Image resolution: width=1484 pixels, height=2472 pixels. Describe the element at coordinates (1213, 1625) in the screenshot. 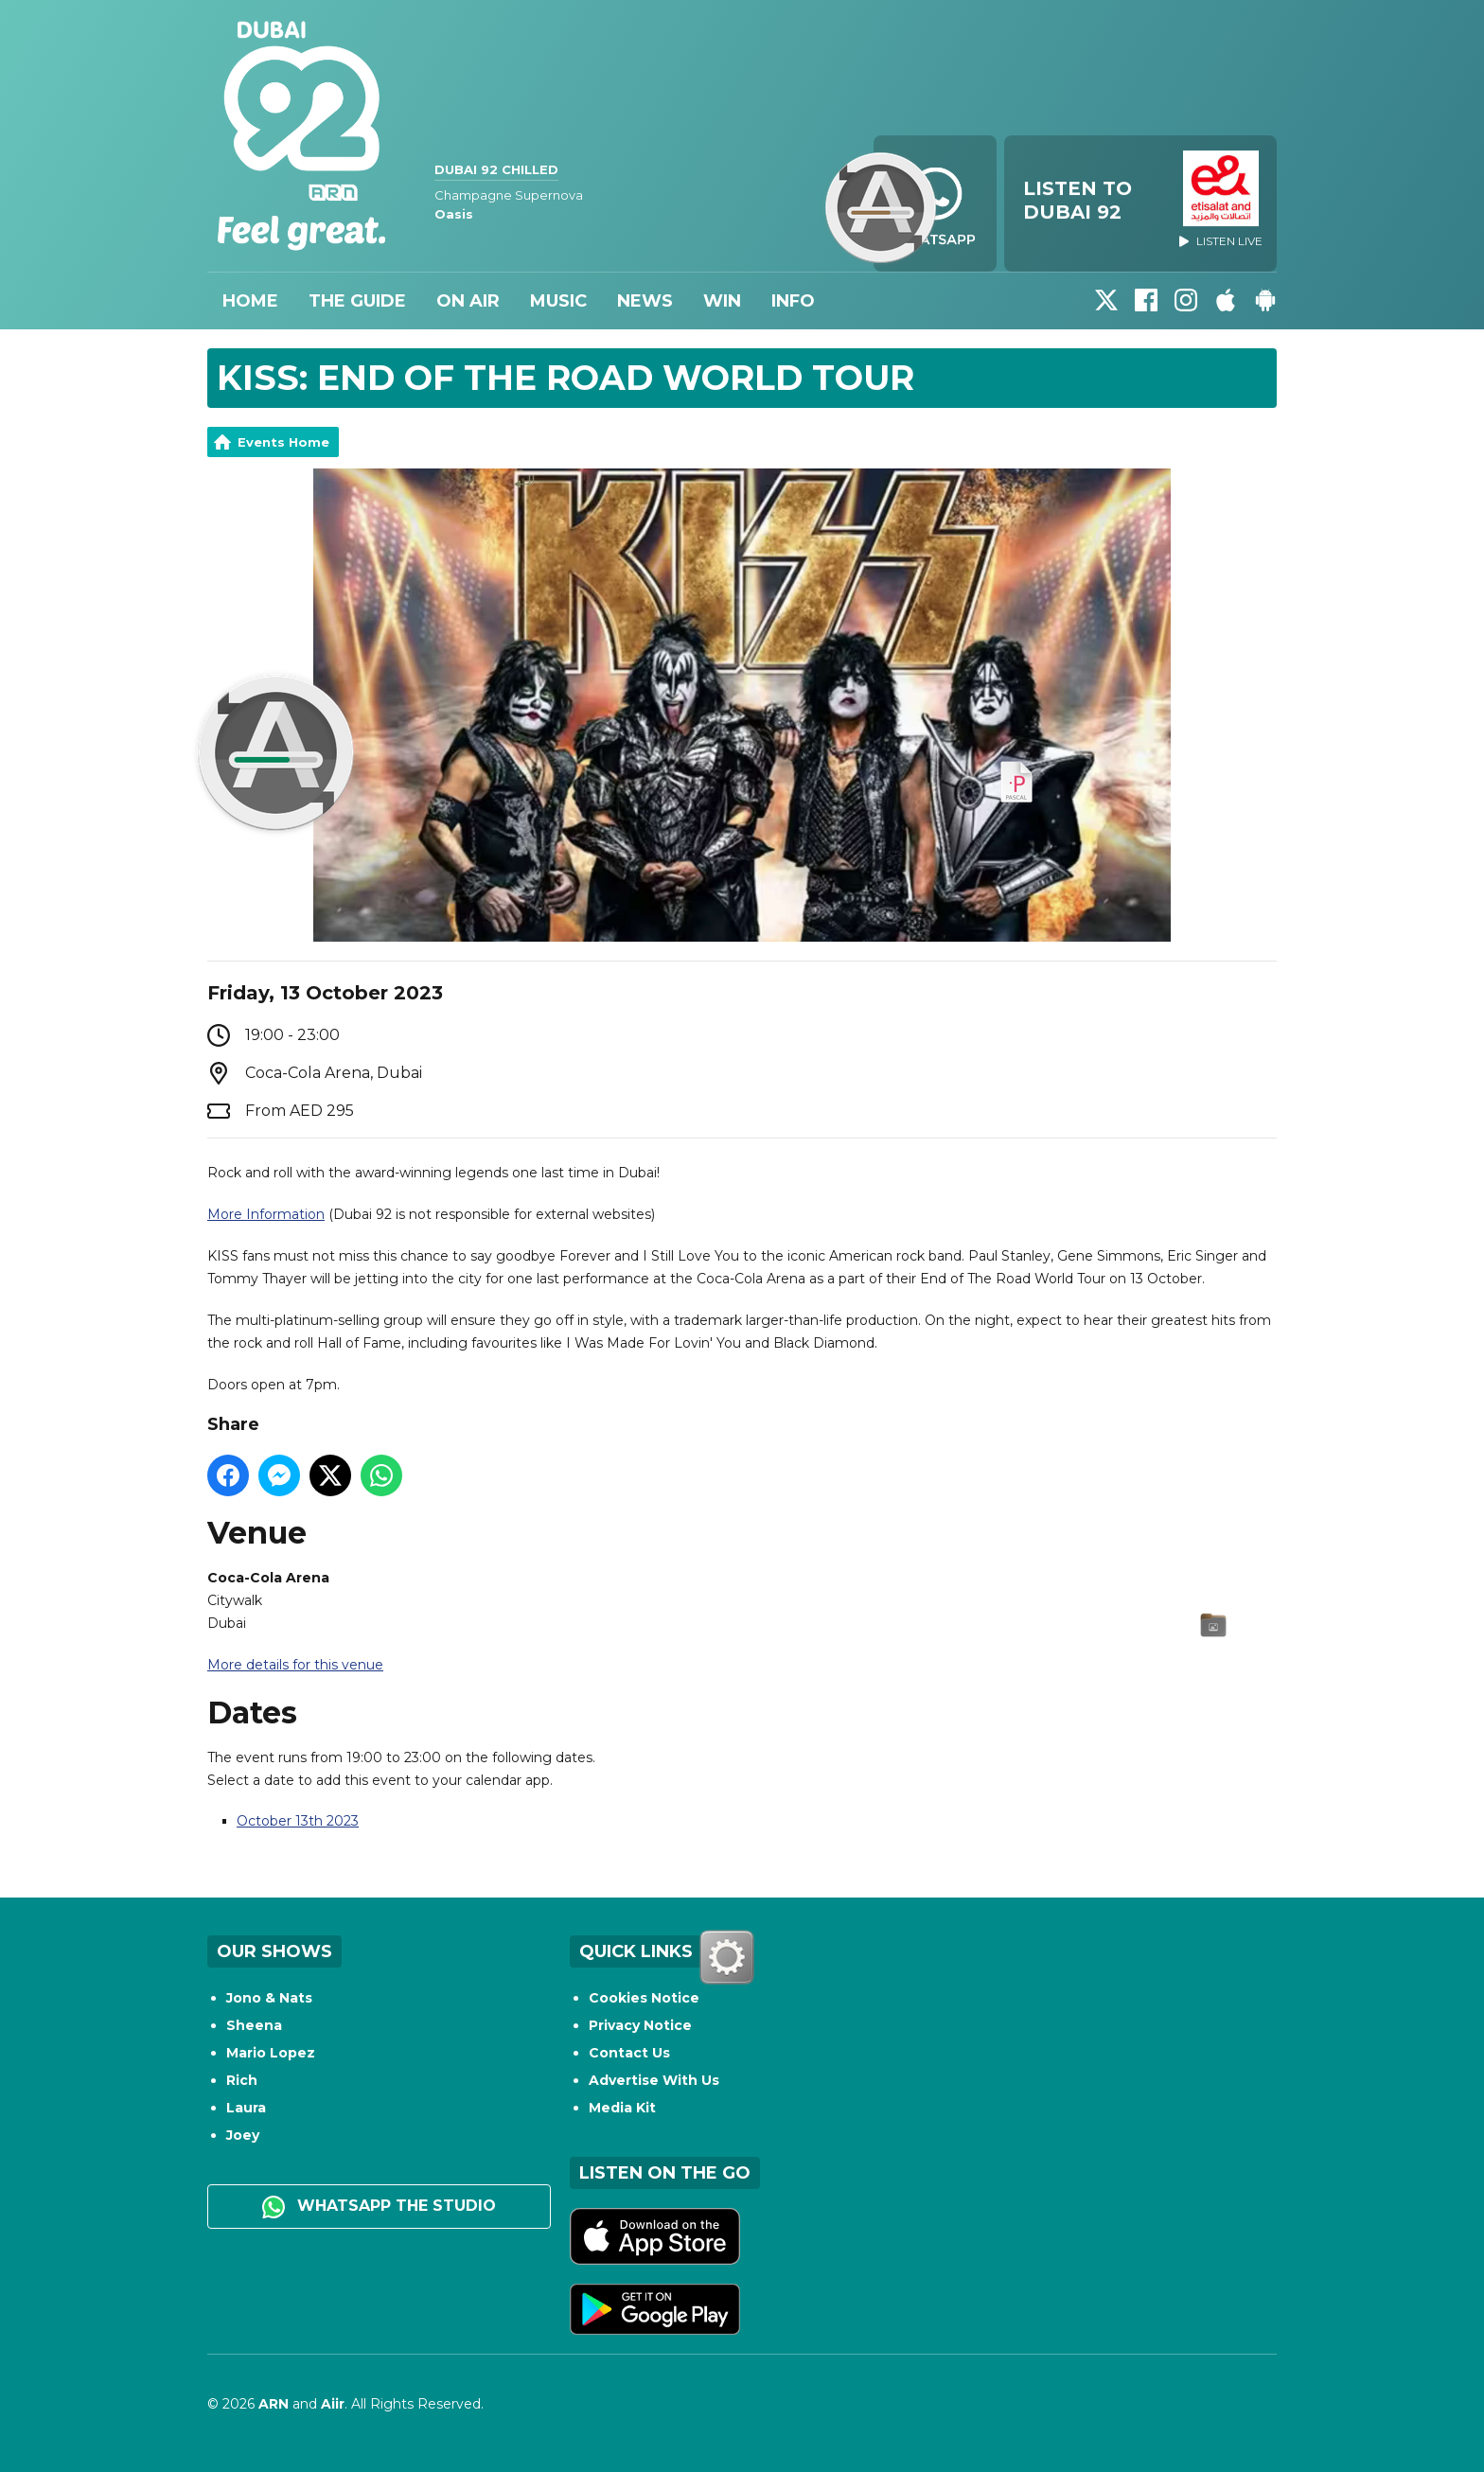

I see `open your pictures folder` at that location.